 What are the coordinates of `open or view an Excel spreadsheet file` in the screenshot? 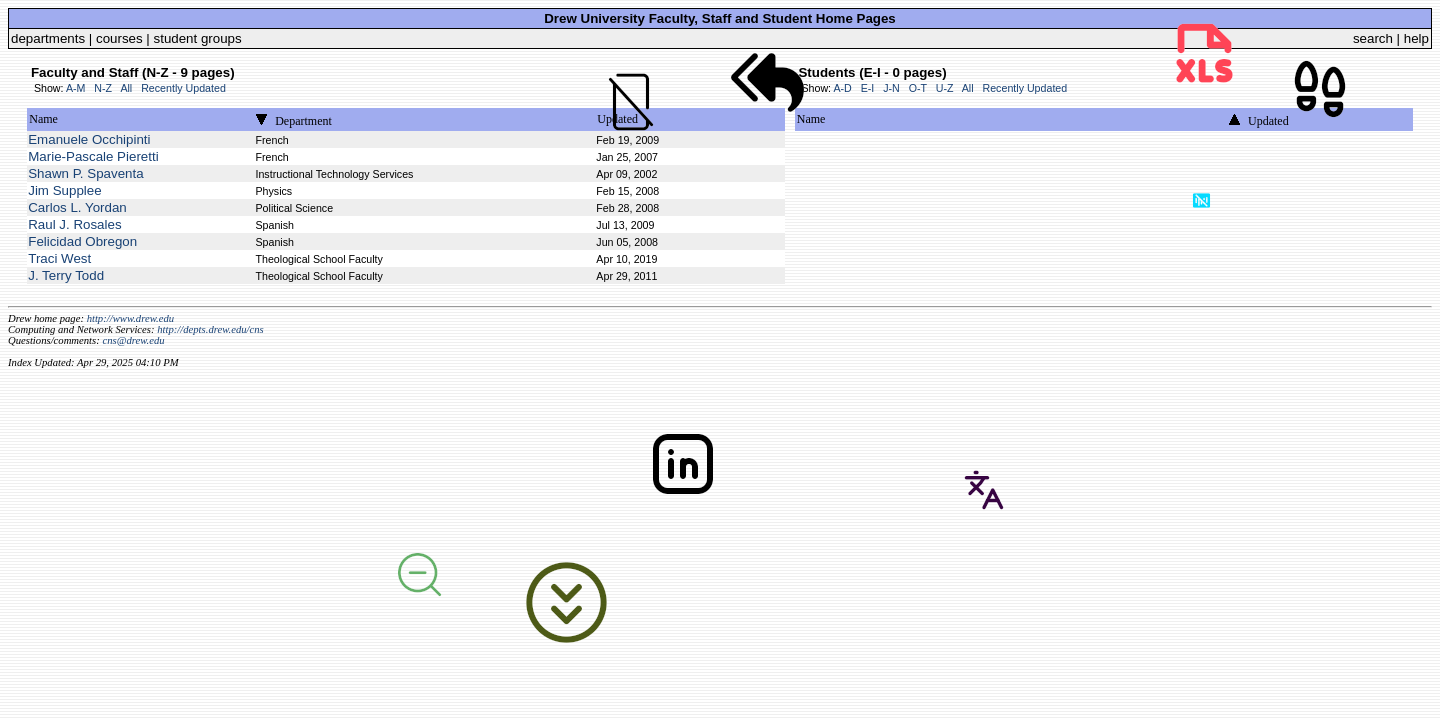 It's located at (1204, 55).